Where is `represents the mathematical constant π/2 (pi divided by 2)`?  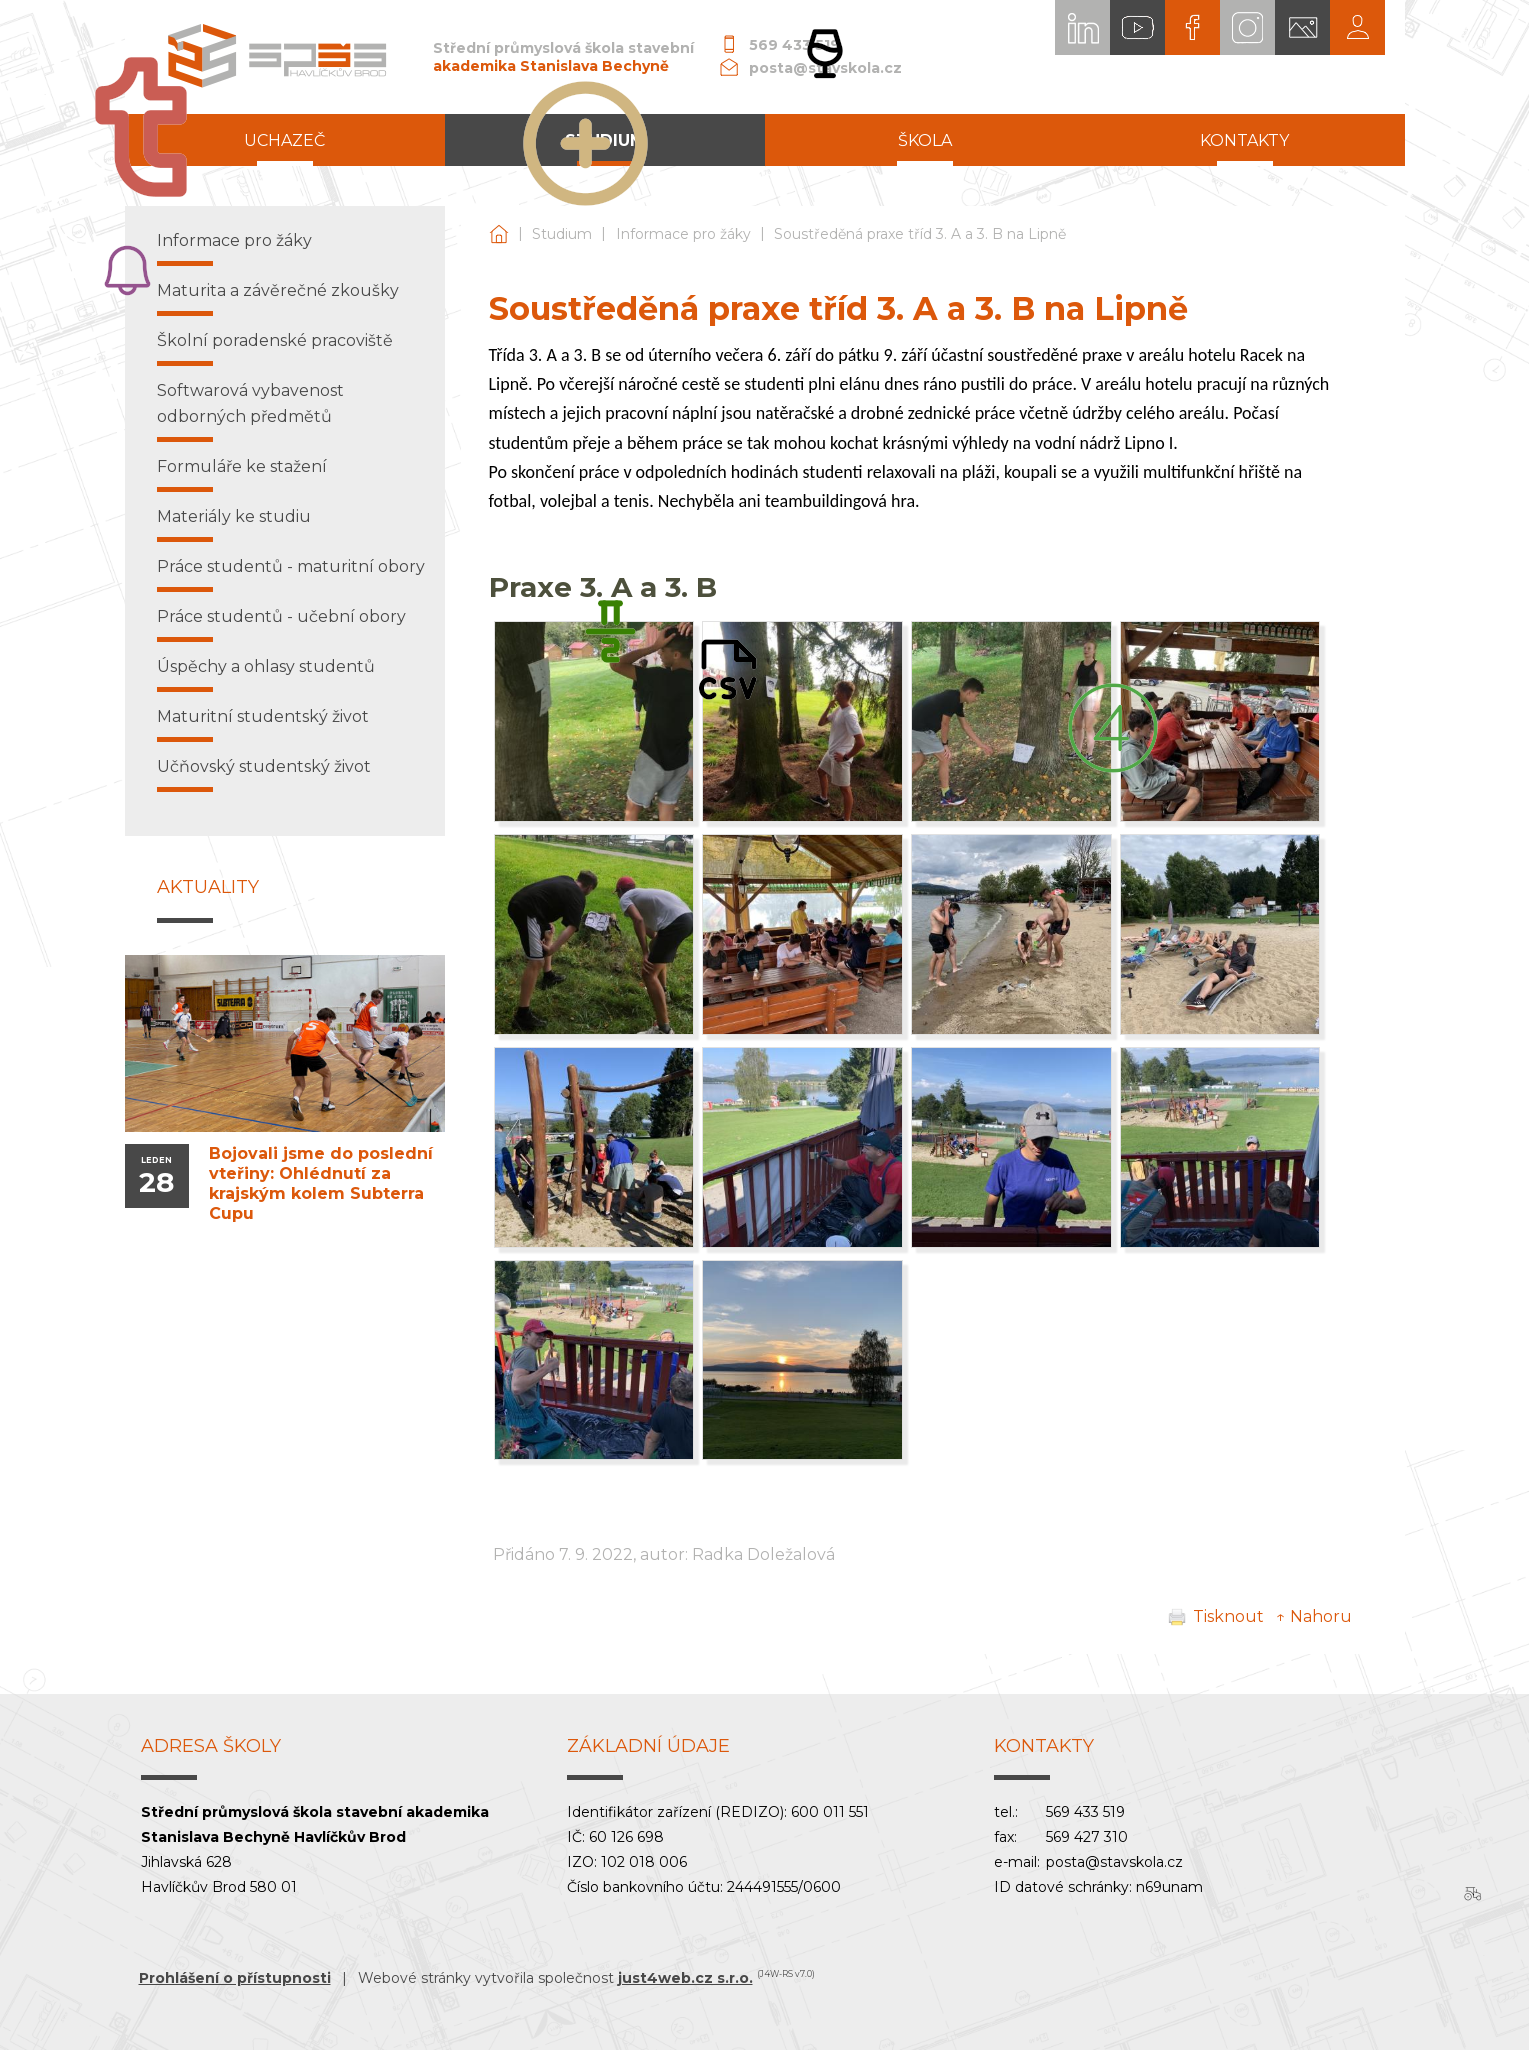
represents the mathematical constant π/2 (pi divided by 2) is located at coordinates (610, 631).